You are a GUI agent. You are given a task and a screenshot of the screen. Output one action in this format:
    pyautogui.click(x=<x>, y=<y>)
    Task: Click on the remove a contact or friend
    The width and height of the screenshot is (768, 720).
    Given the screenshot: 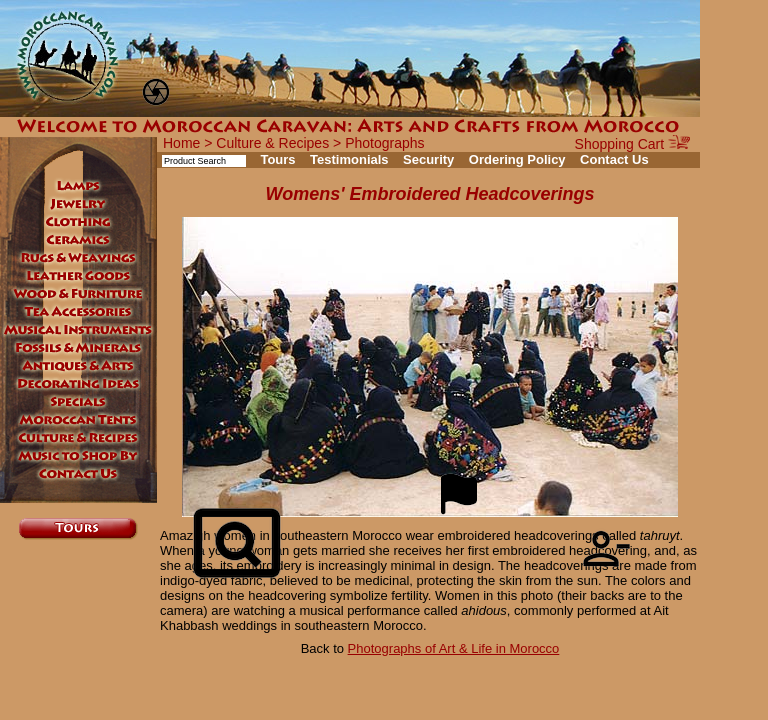 What is the action you would take?
    pyautogui.click(x=605, y=548)
    